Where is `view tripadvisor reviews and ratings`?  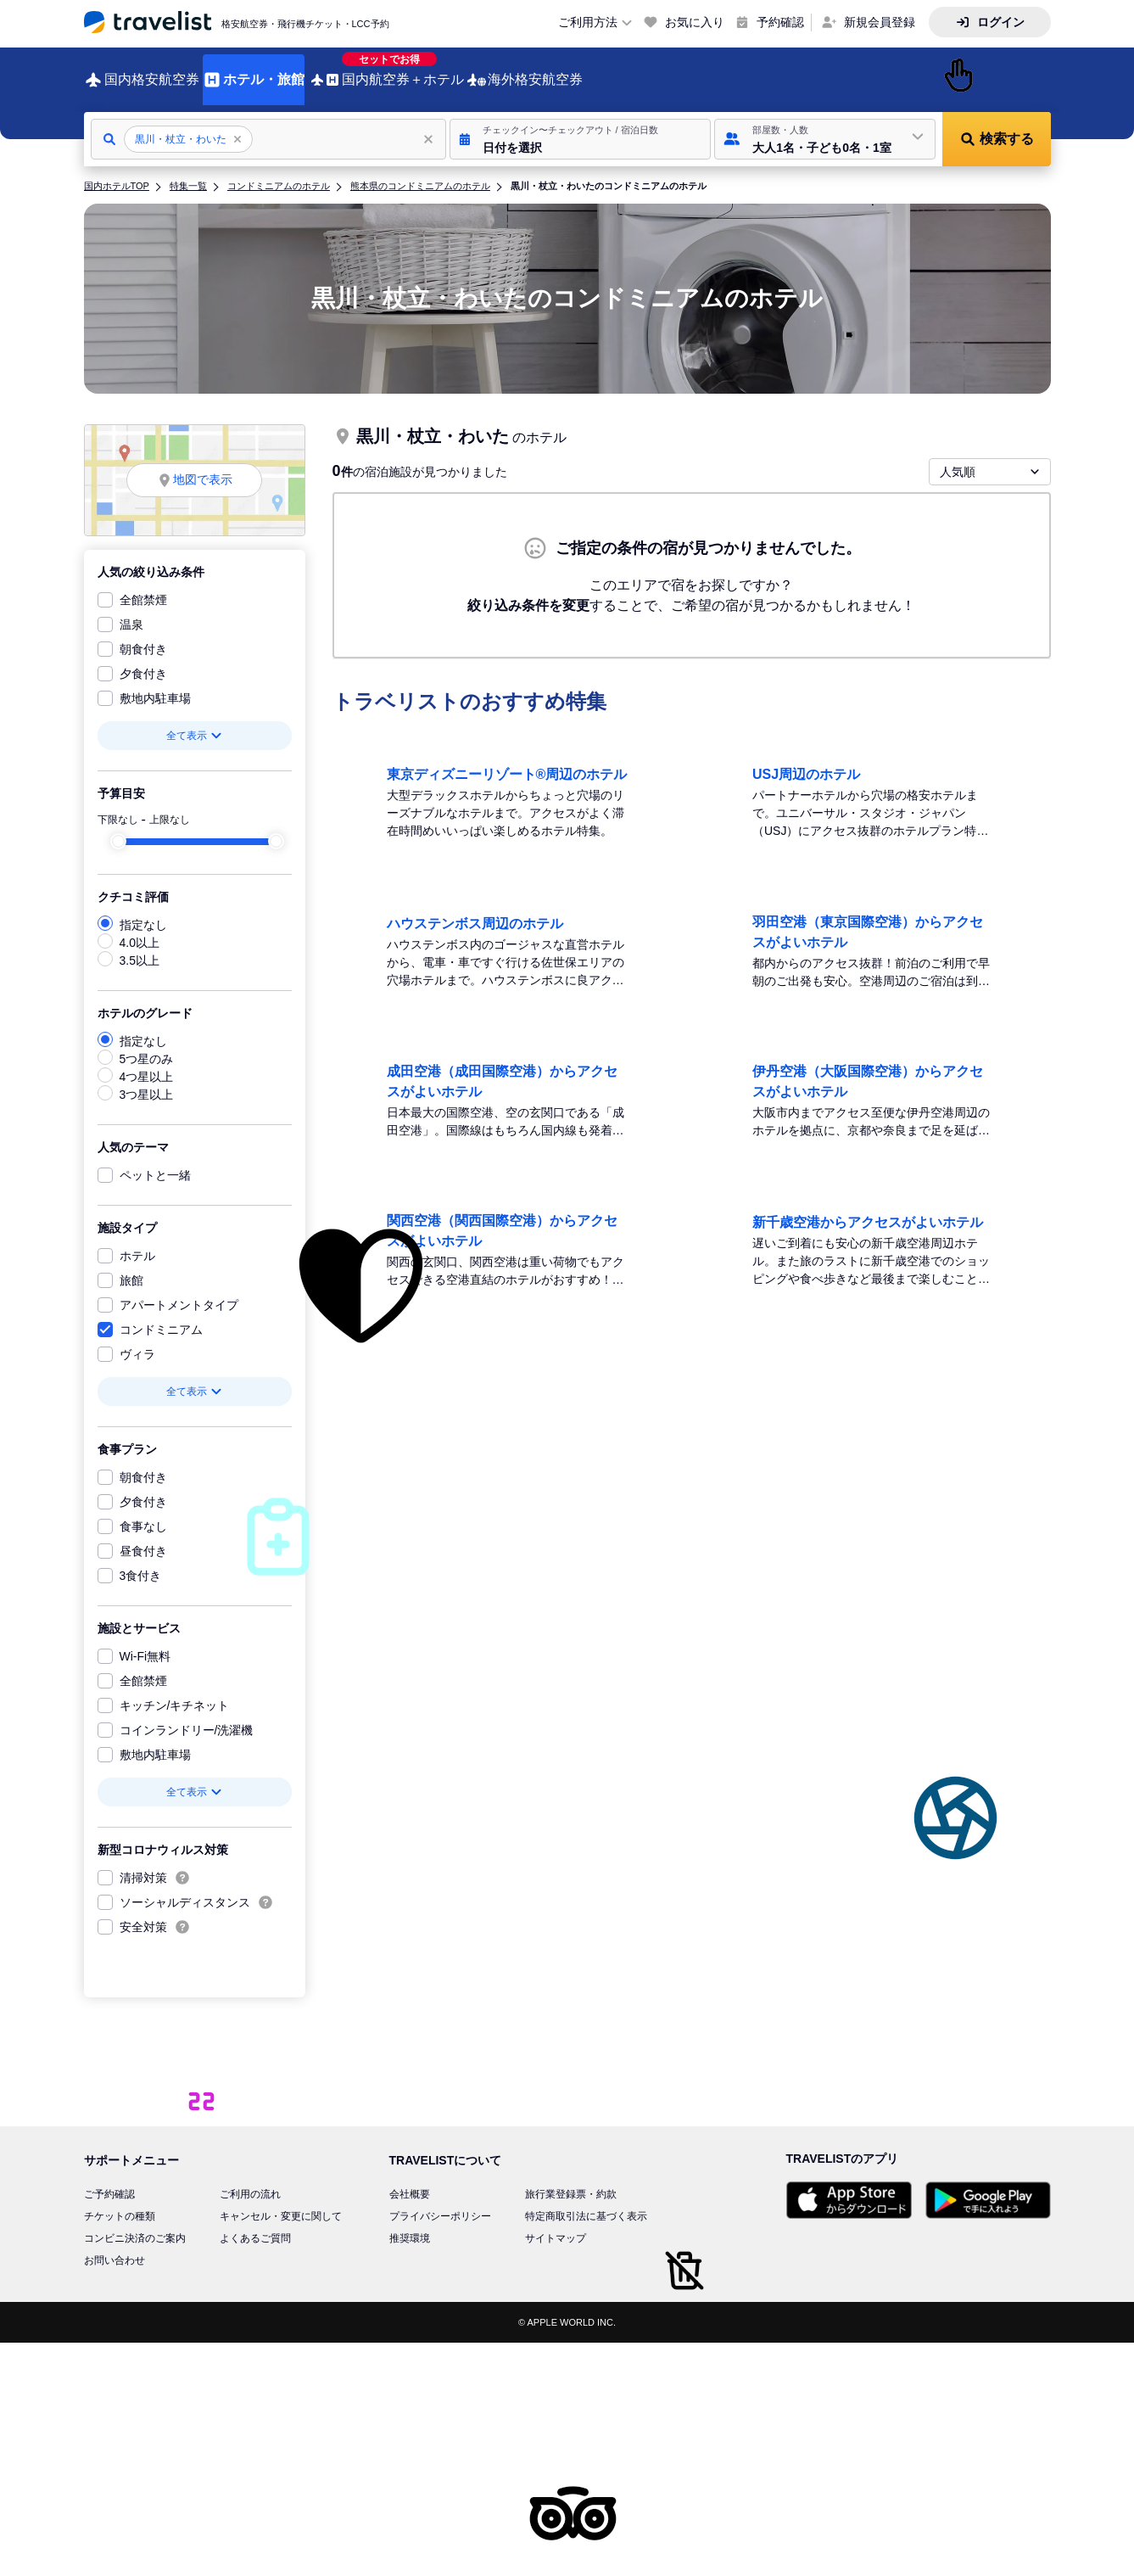
view tripadvisor reviews and ratings is located at coordinates (573, 2512).